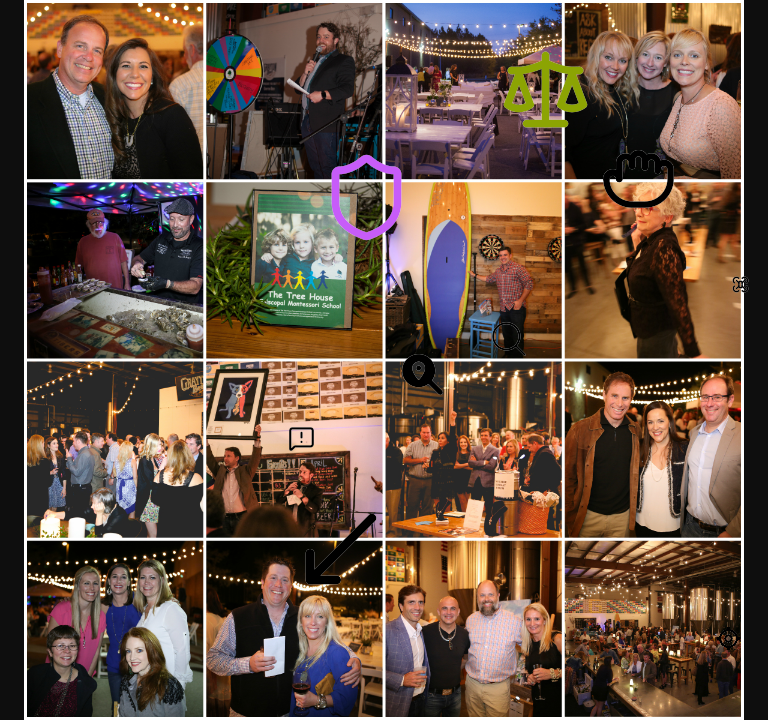 Image resolution: width=768 pixels, height=720 pixels. I want to click on center map on your current location, so click(728, 638).